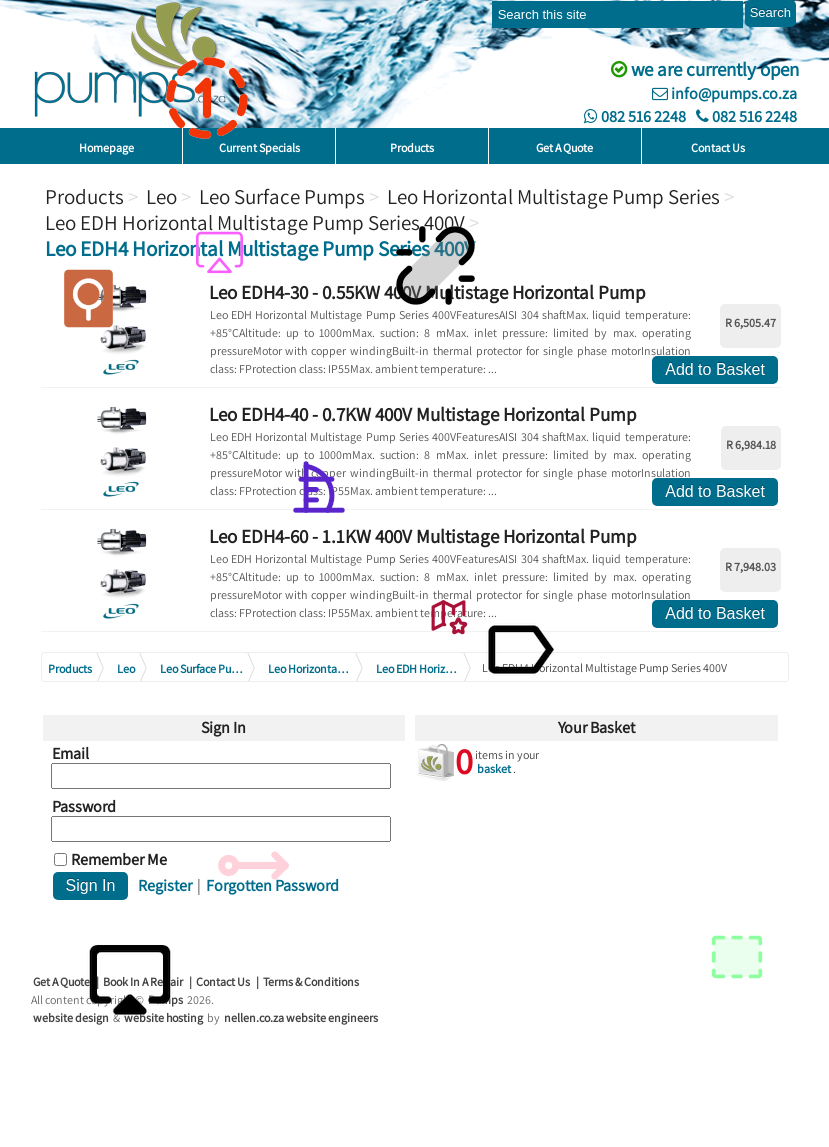  I want to click on proceed to the next step, so click(253, 865).